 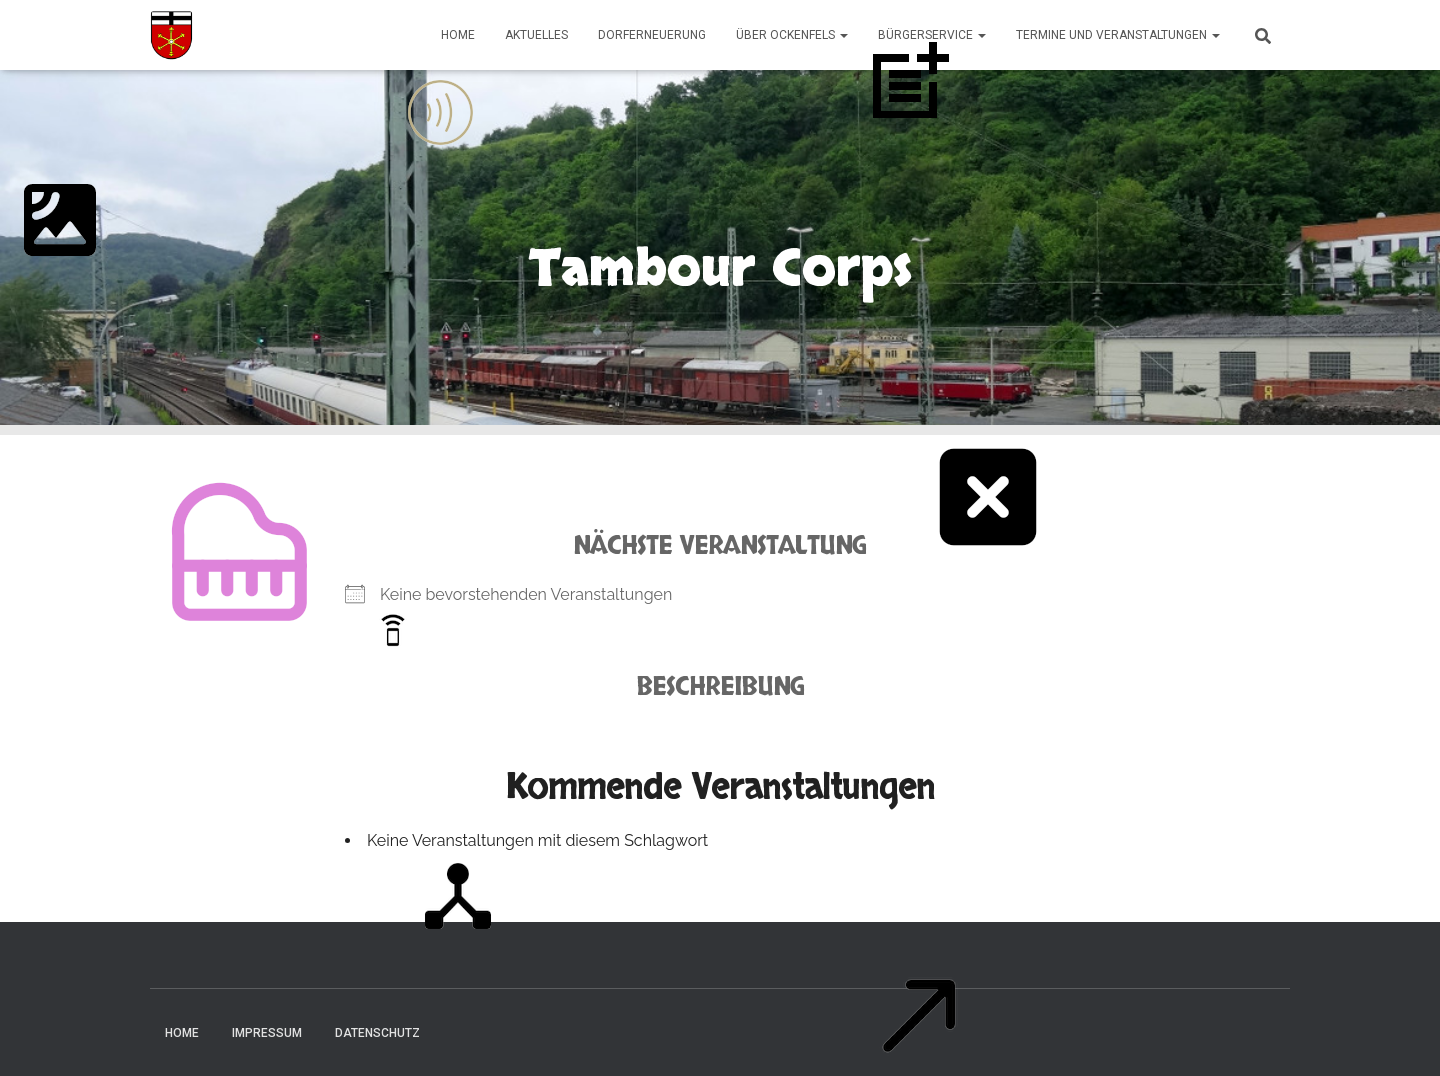 I want to click on create a new post or document, so click(x=909, y=82).